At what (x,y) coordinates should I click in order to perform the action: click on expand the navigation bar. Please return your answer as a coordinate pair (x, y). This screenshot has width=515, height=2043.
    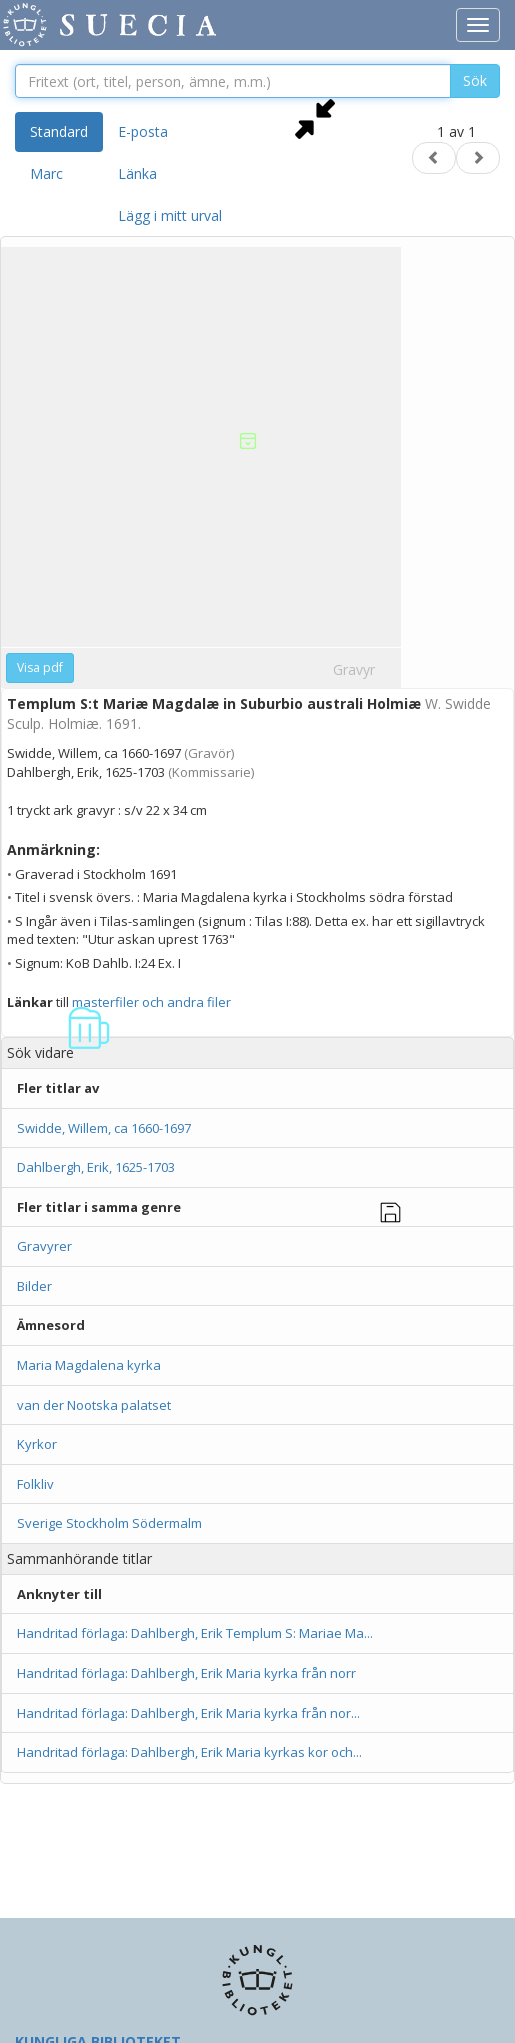
    Looking at the image, I should click on (248, 441).